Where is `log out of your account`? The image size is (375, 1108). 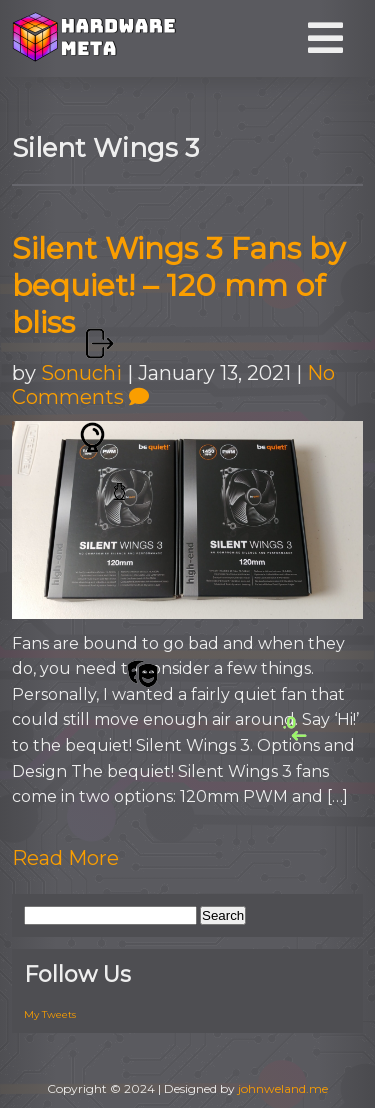 log out of your account is located at coordinates (97, 343).